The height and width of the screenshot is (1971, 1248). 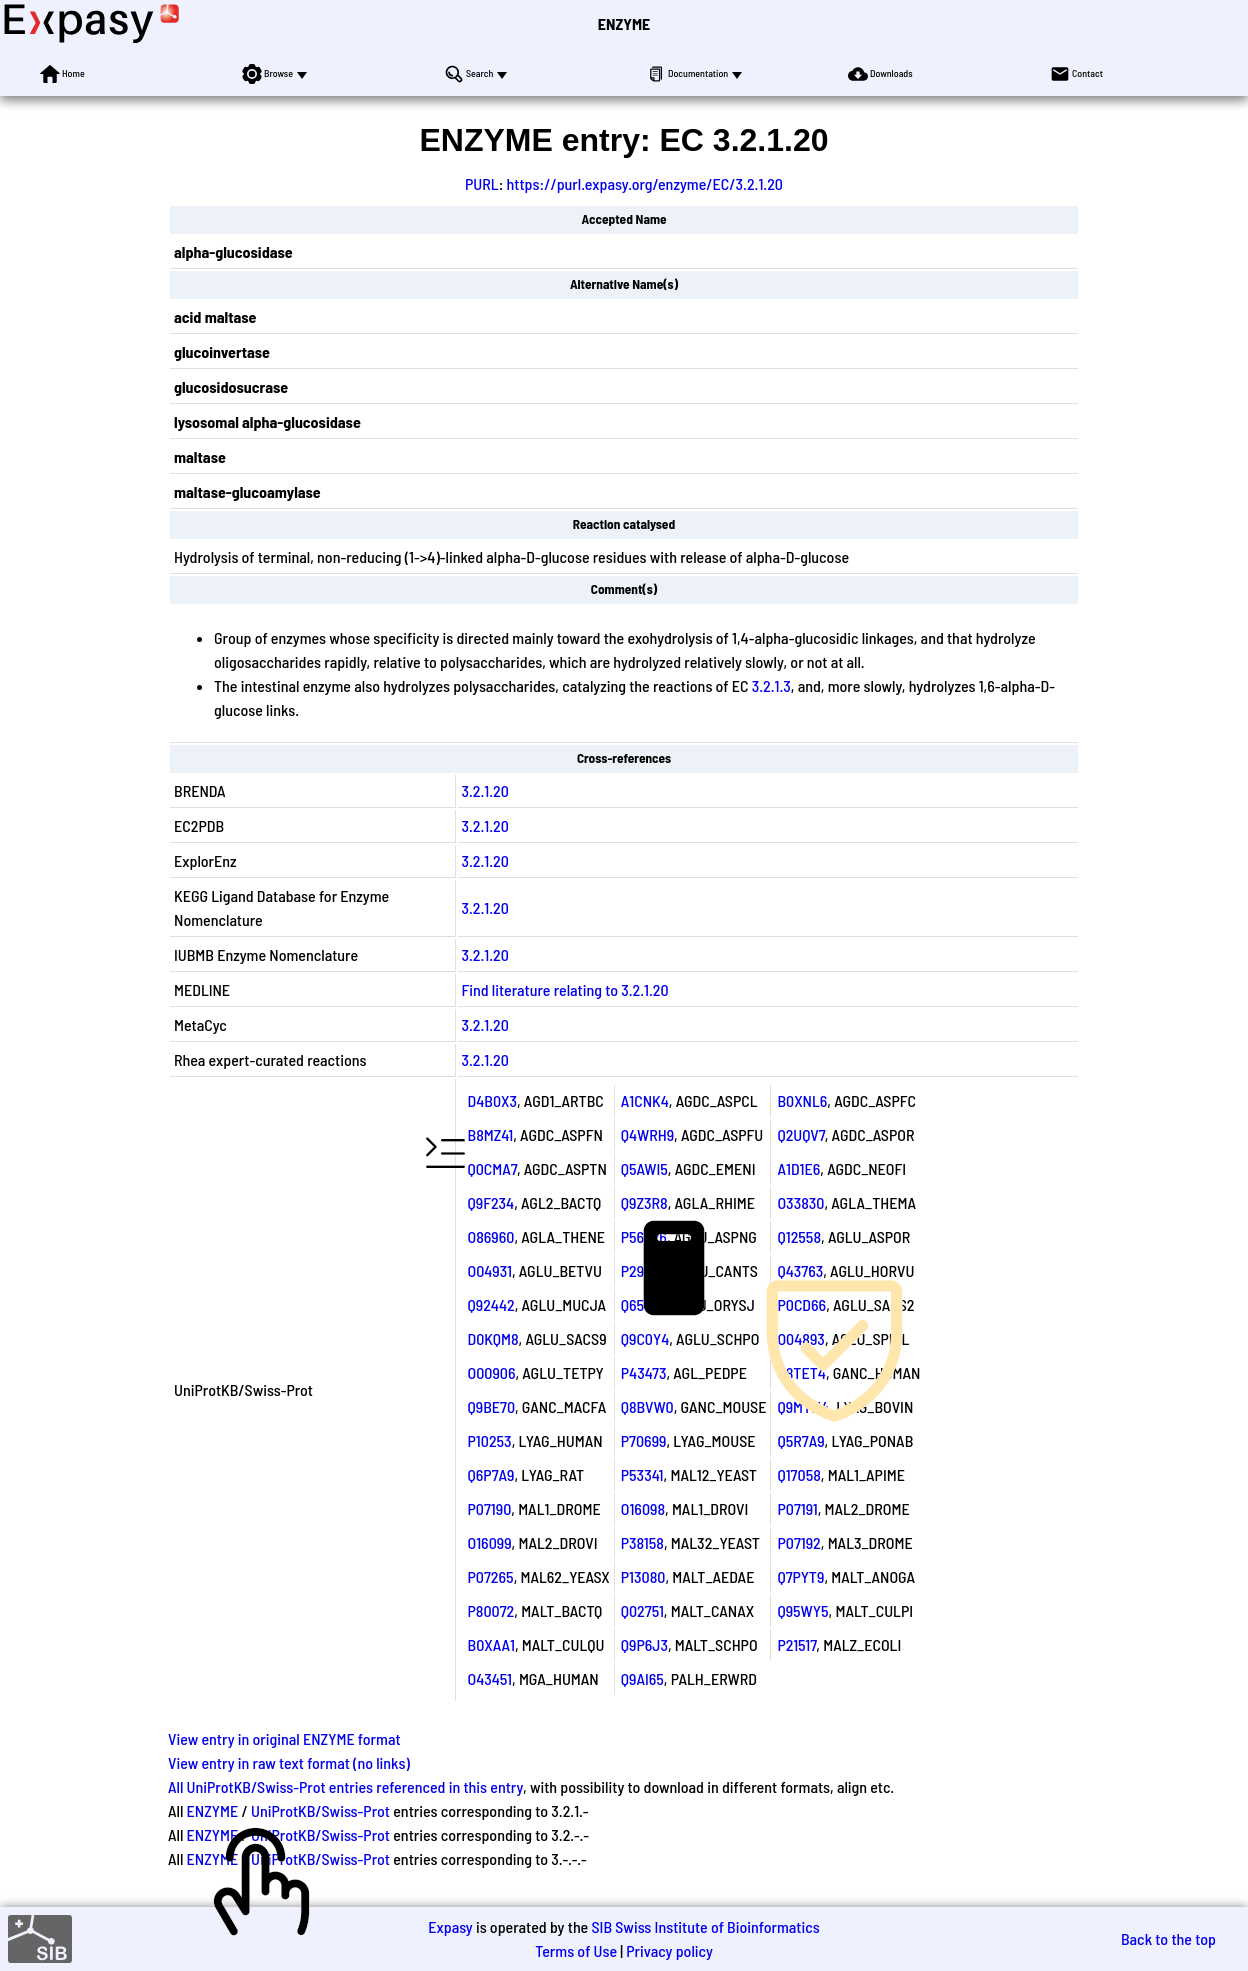 What do you see at coordinates (261, 1883) in the screenshot?
I see `tap to interact with this element` at bounding box center [261, 1883].